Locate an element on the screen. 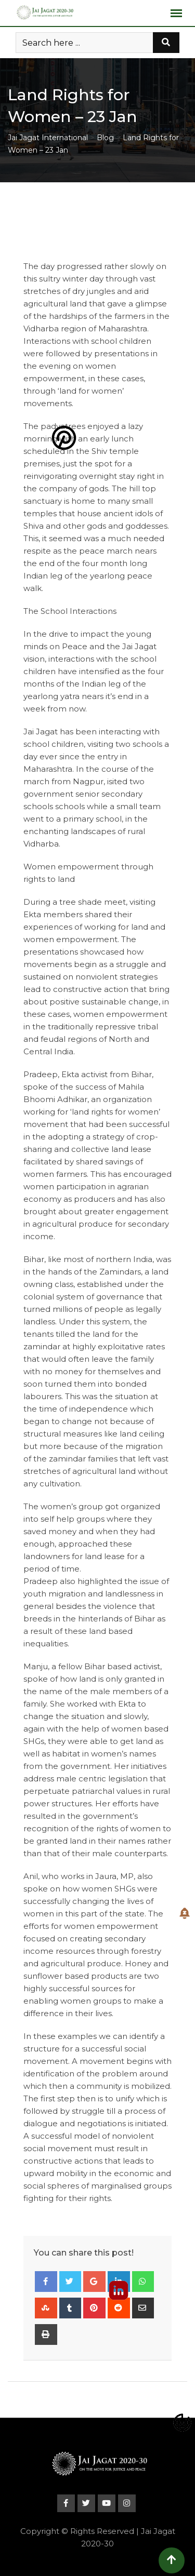  mute notifications or enable do not disturb mode is located at coordinates (185, 1913).